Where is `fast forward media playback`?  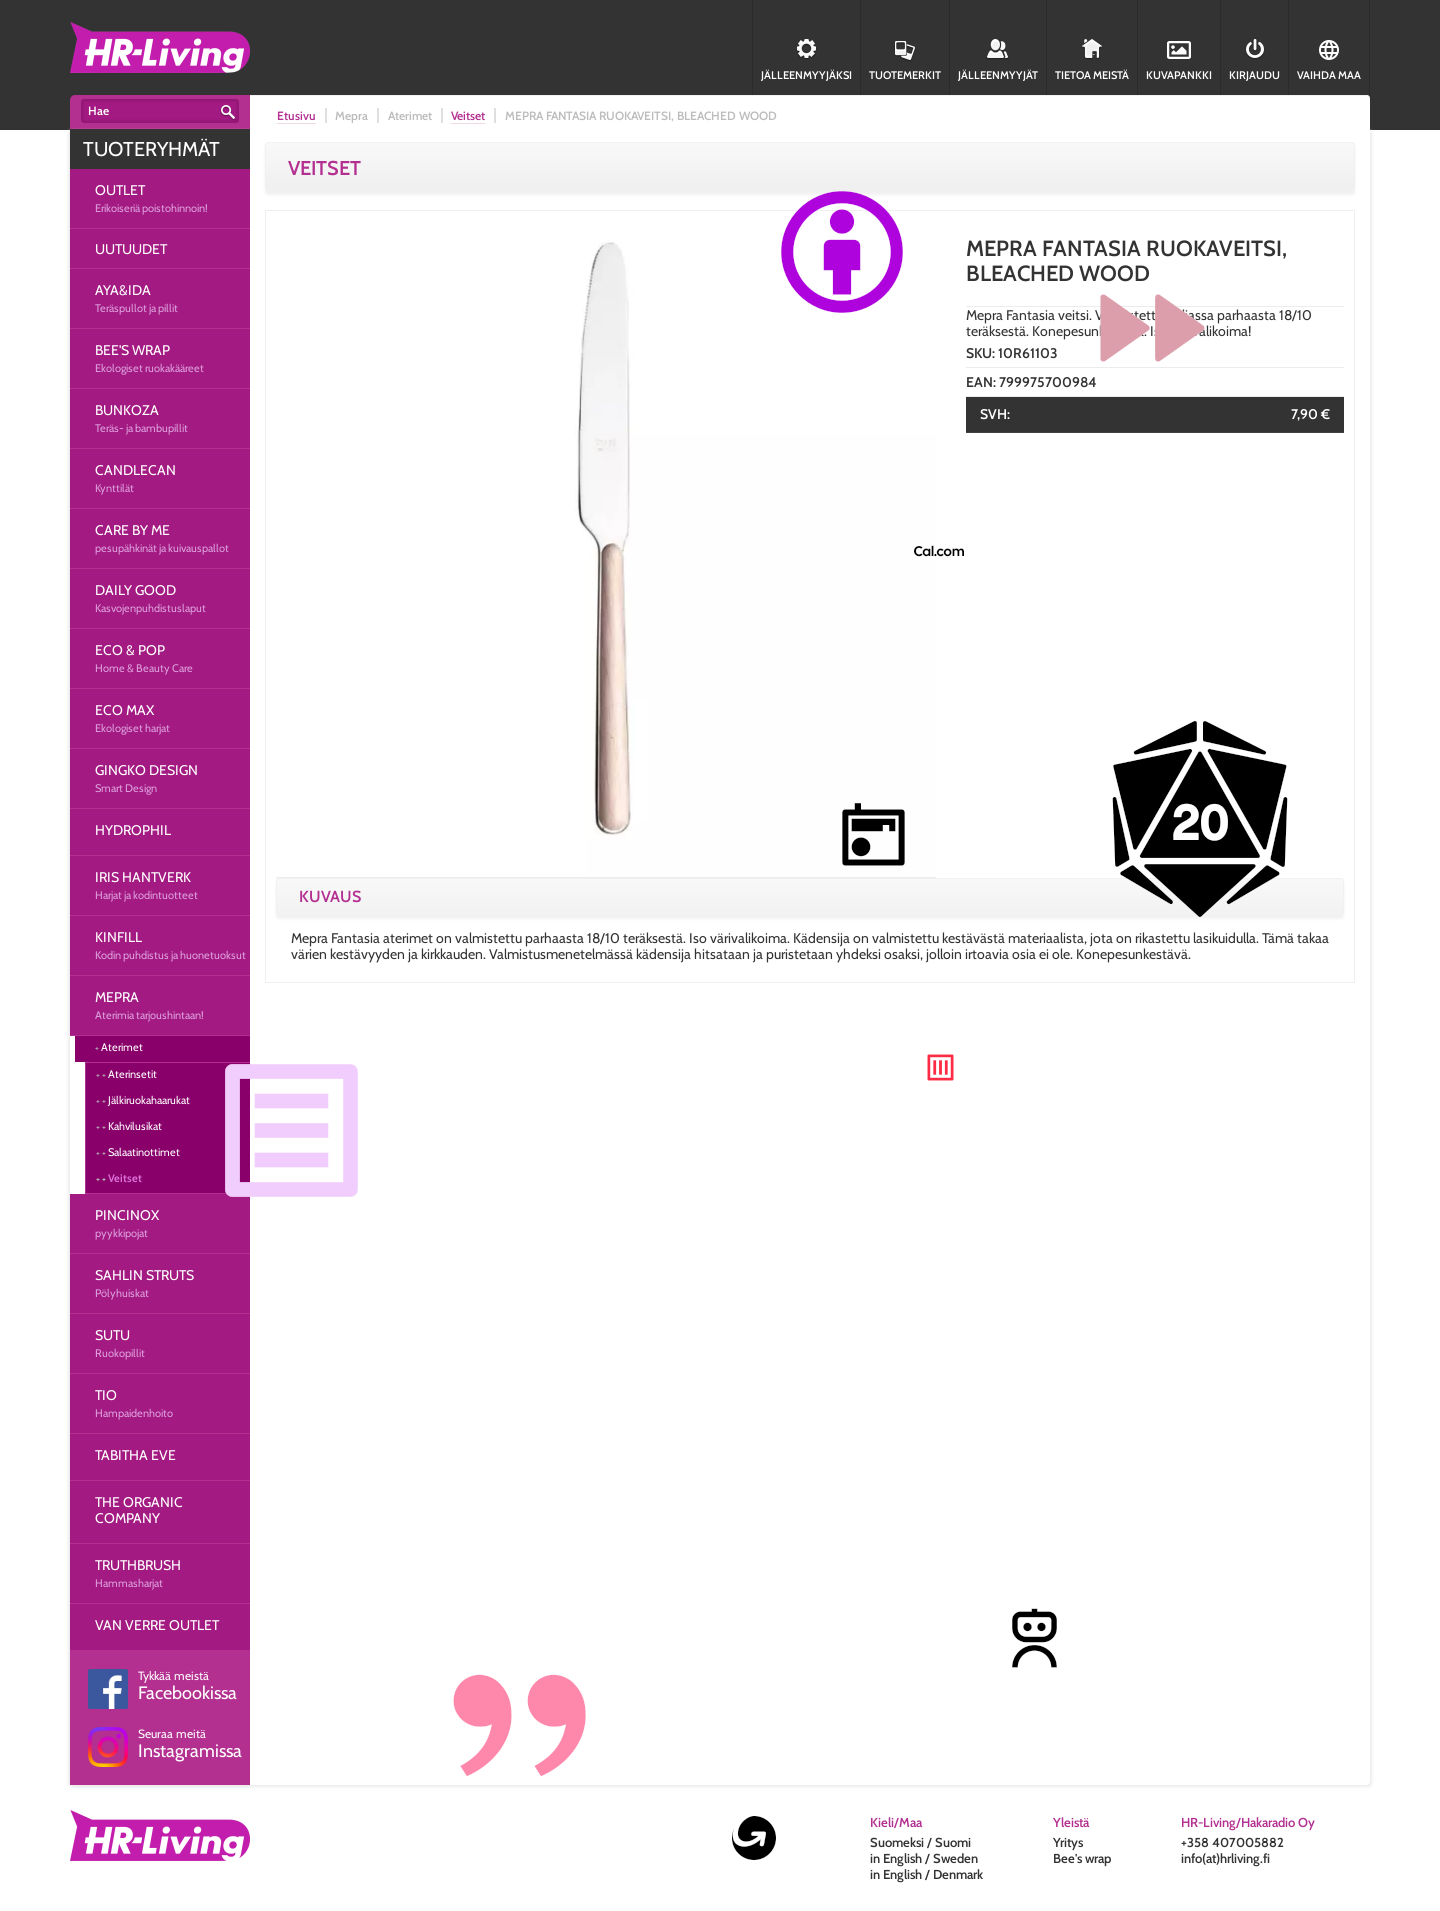
fast forward media playback is located at coordinates (1149, 328).